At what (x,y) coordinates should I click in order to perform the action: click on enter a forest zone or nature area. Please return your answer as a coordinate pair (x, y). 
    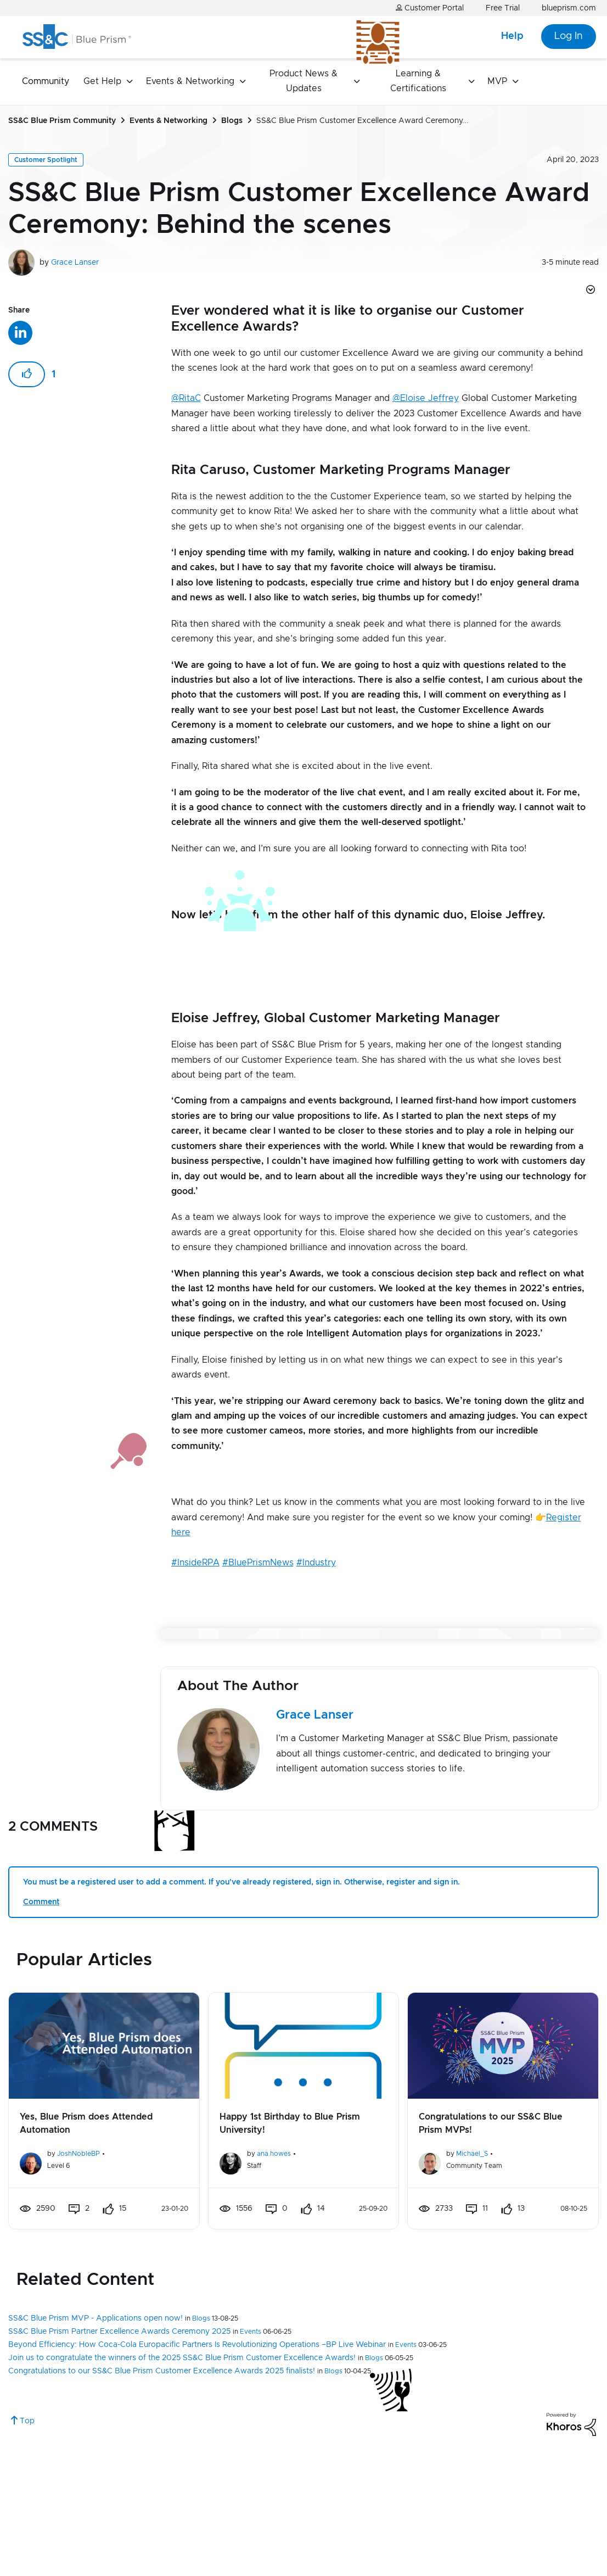
    Looking at the image, I should click on (174, 1831).